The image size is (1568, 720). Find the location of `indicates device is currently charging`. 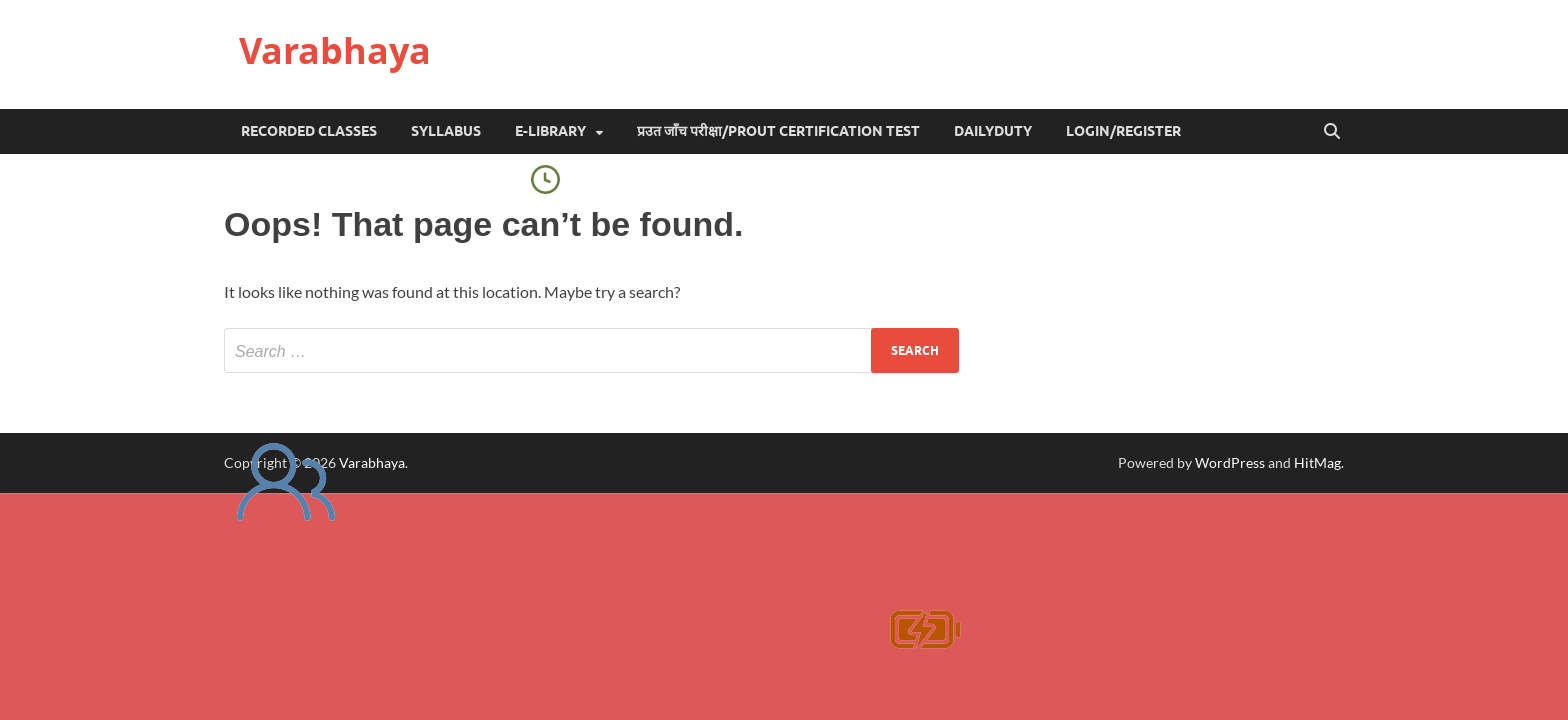

indicates device is currently charging is located at coordinates (925, 629).